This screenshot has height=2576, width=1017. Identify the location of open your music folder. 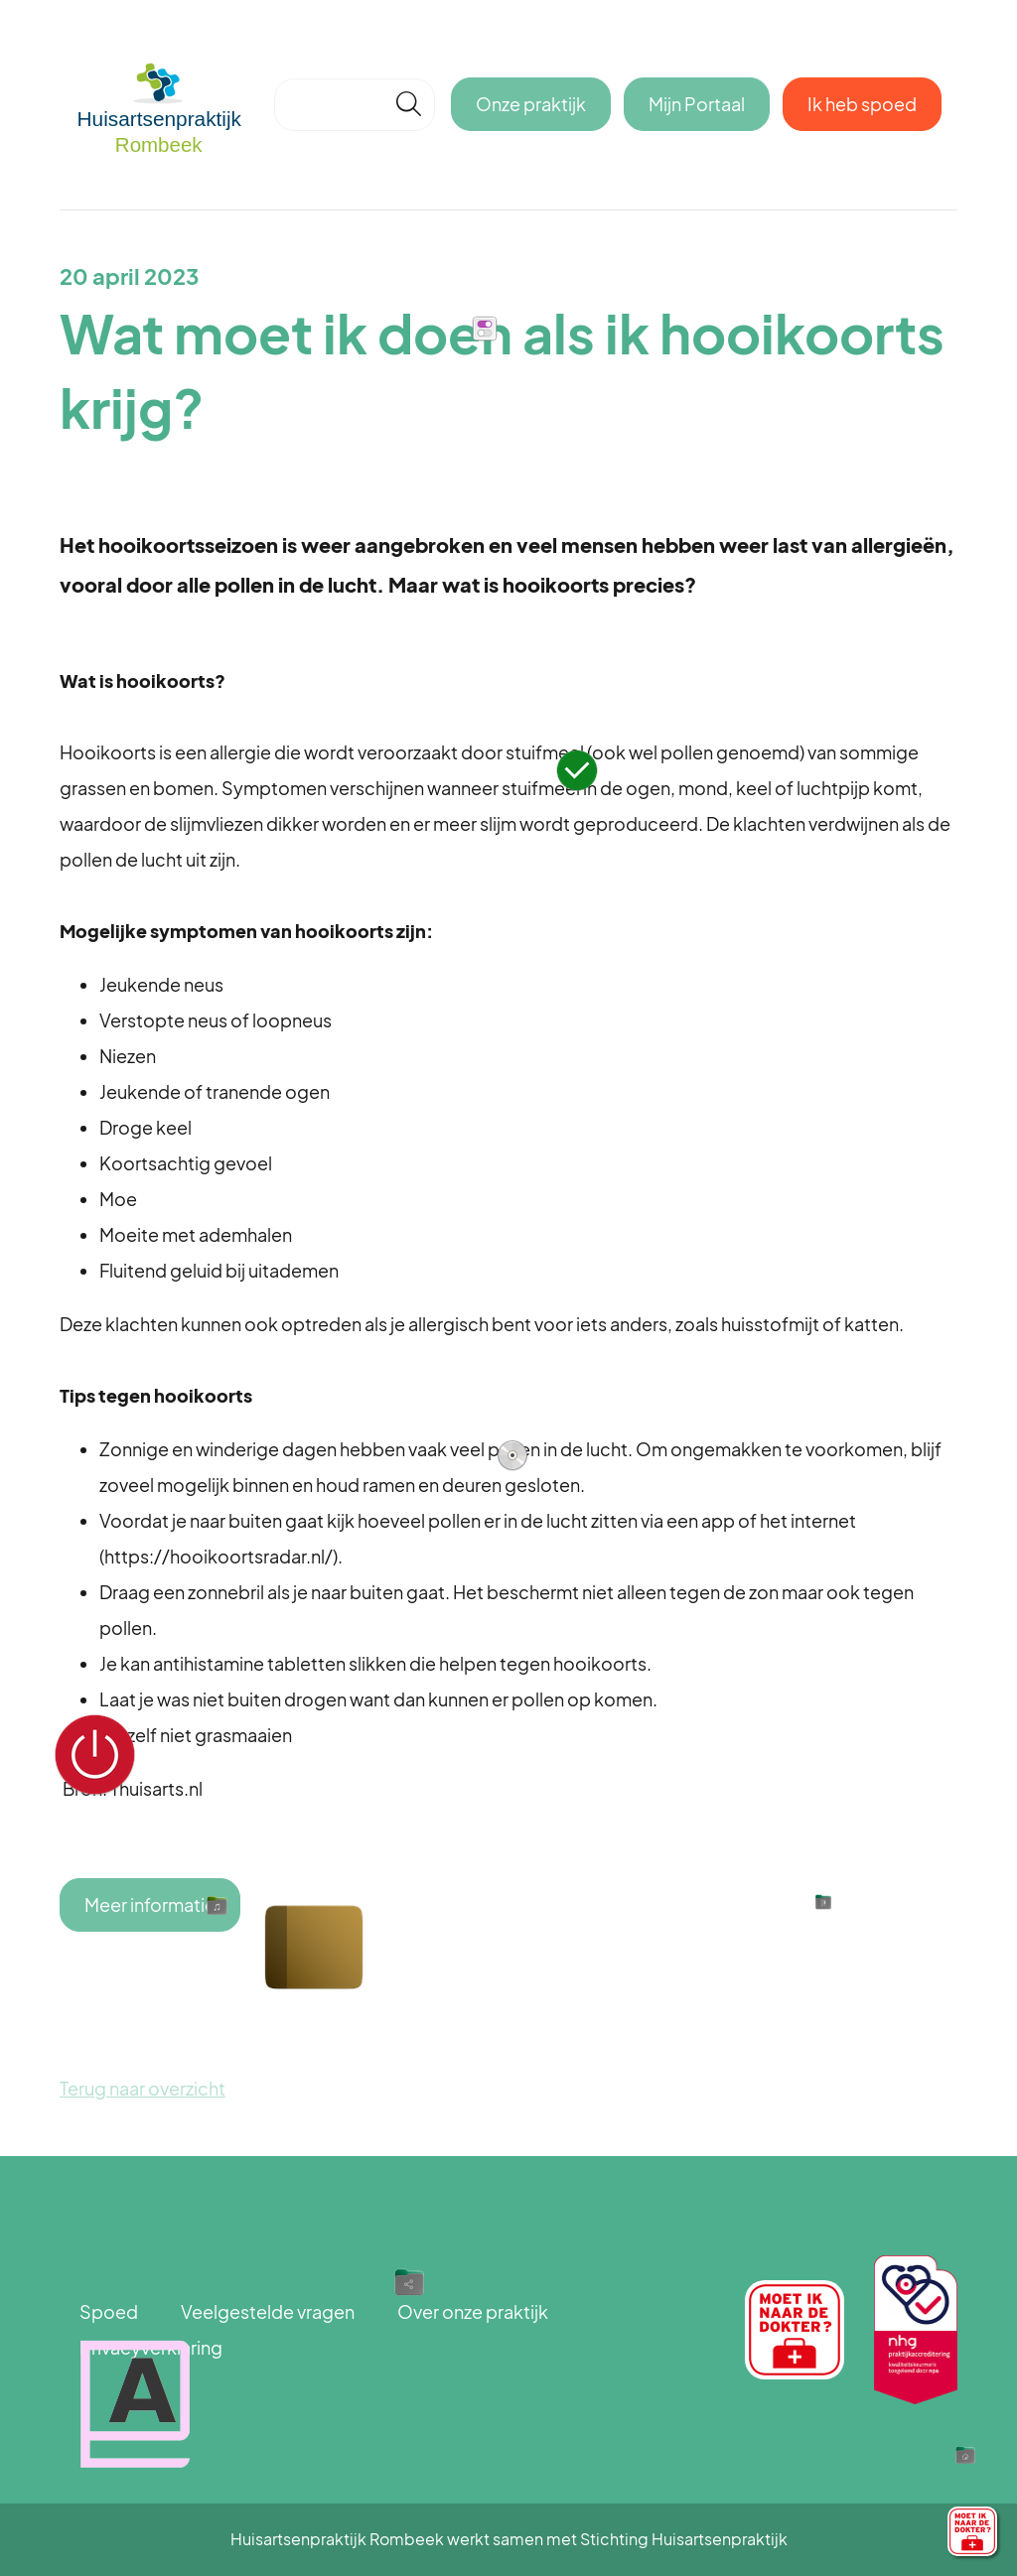
(217, 1905).